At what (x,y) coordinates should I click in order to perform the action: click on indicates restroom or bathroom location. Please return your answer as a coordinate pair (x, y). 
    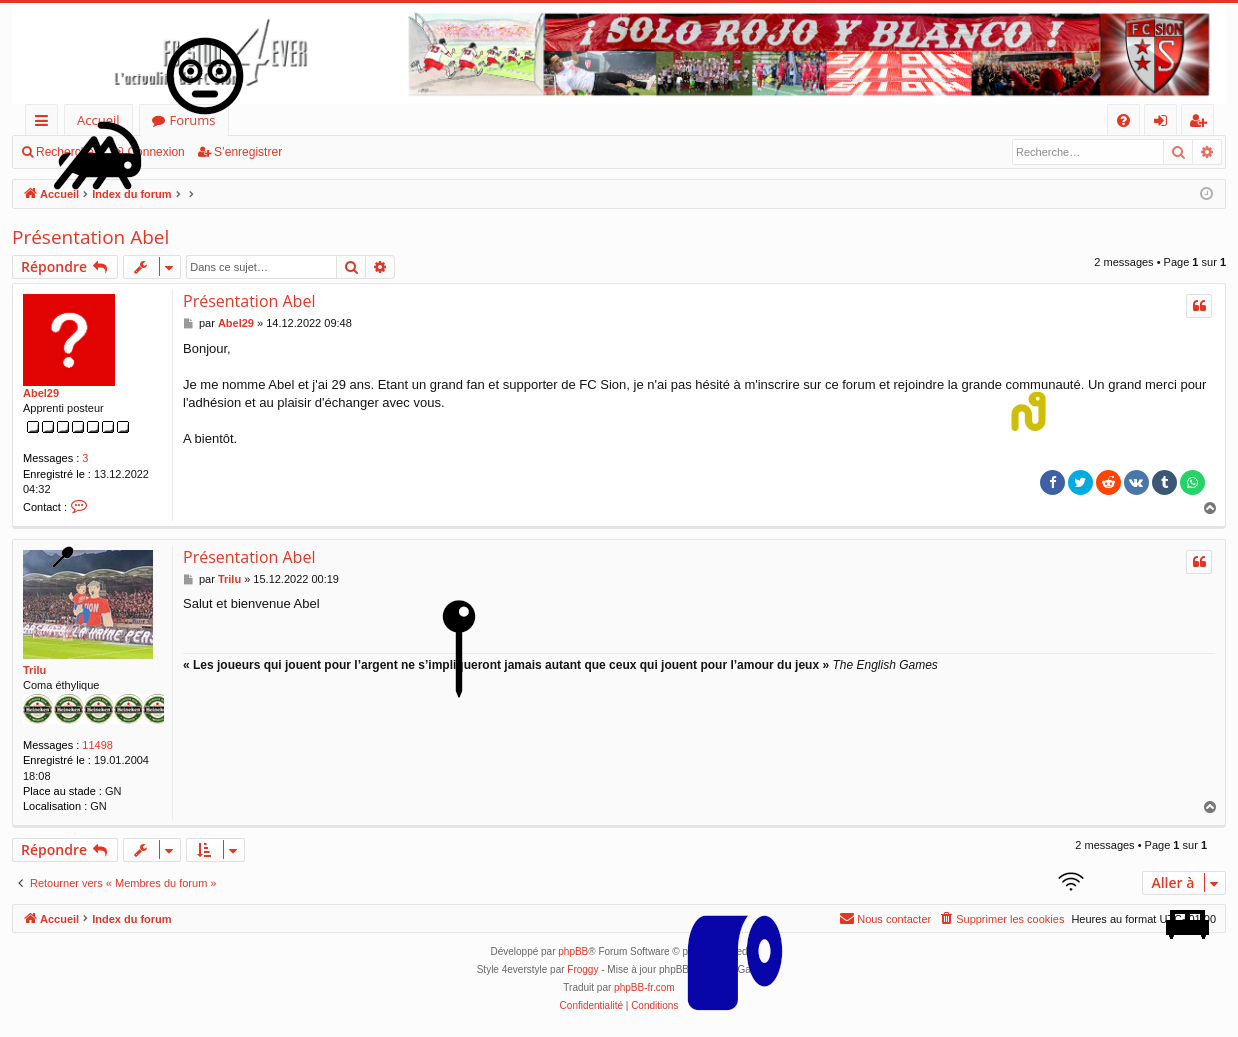
    Looking at the image, I should click on (735, 957).